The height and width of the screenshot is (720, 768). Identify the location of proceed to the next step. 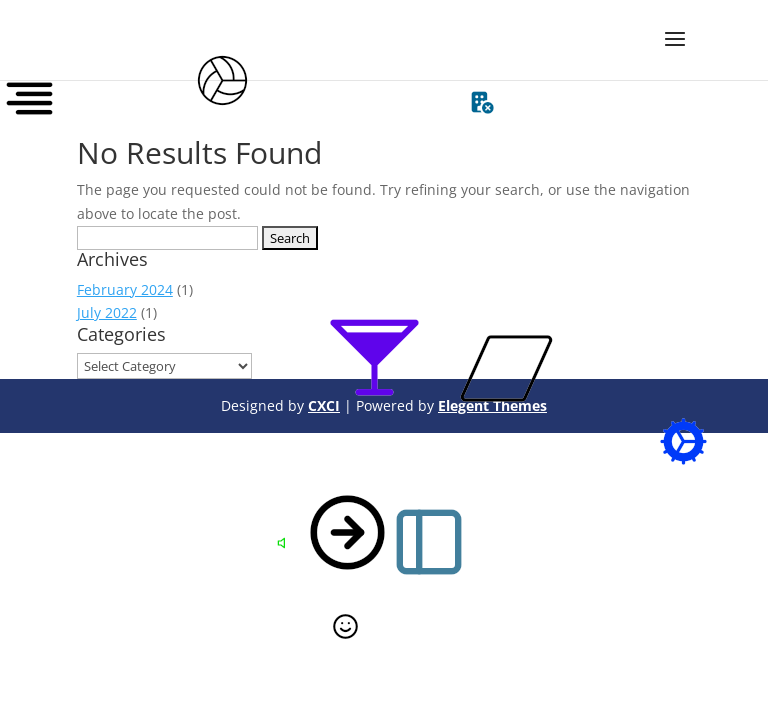
(347, 532).